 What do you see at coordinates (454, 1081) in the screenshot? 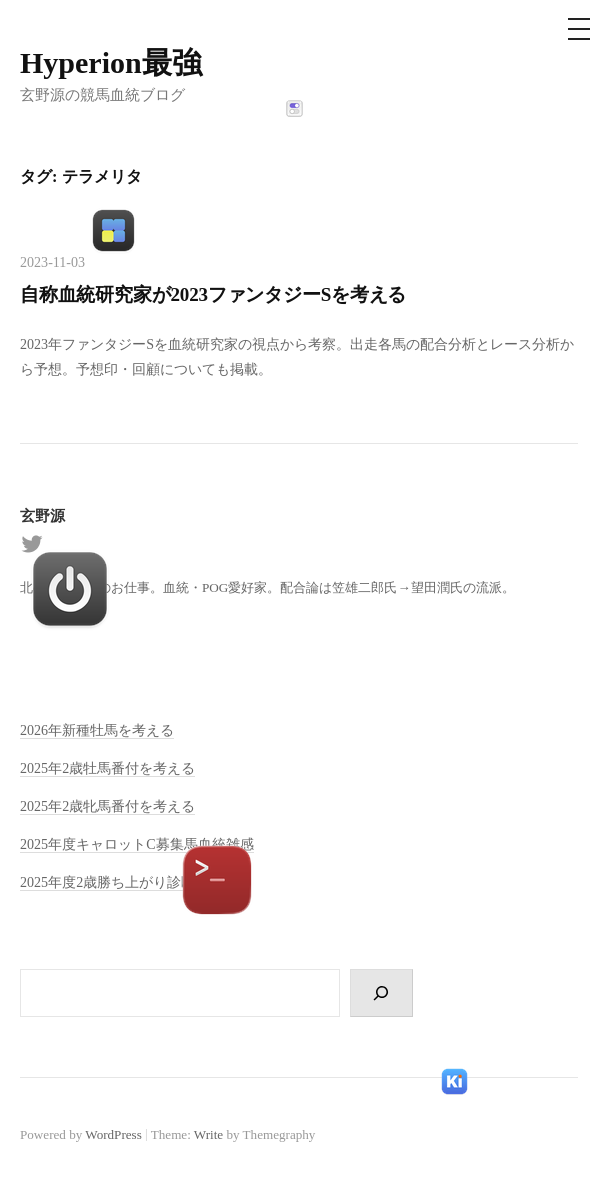
I see `open KiCad electronic design automation software` at bounding box center [454, 1081].